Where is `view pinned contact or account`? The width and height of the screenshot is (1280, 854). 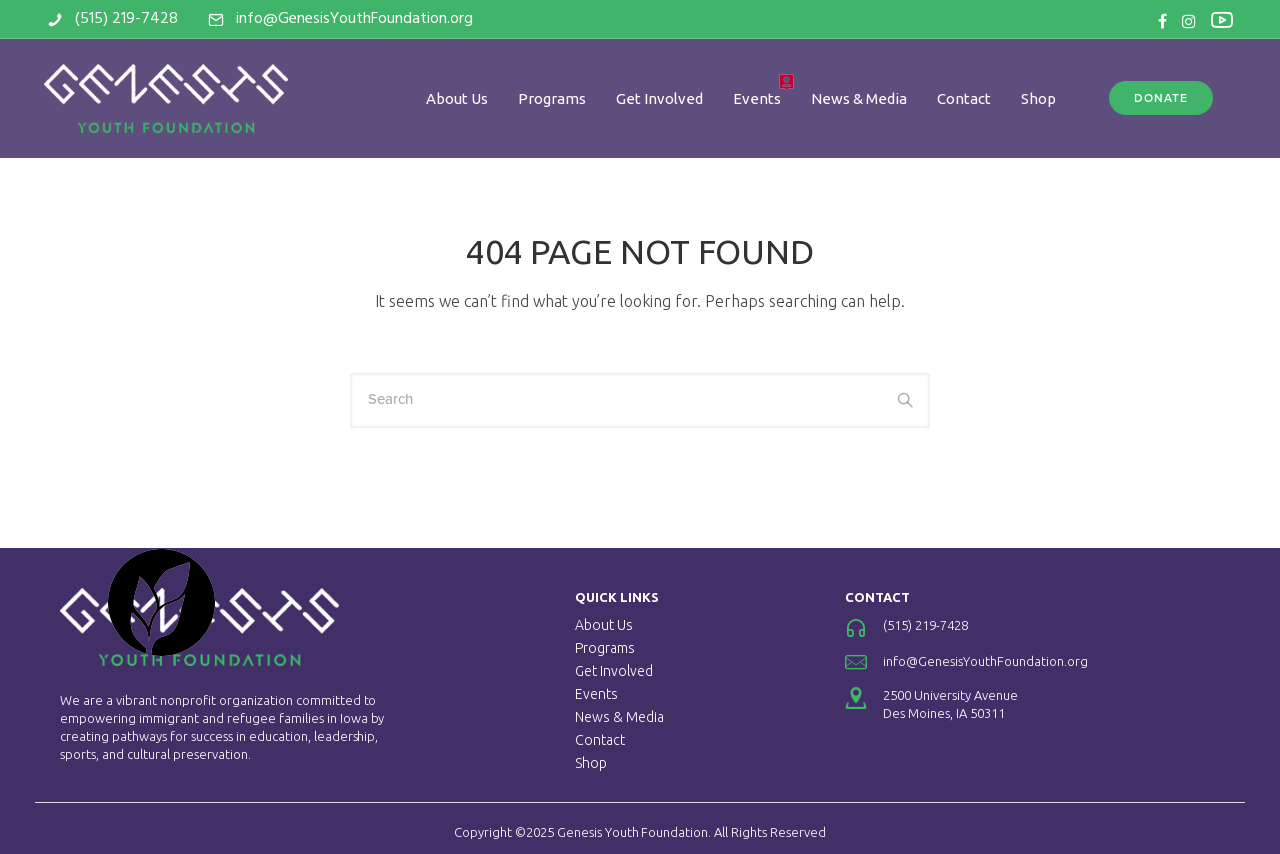 view pinned contact or account is located at coordinates (786, 81).